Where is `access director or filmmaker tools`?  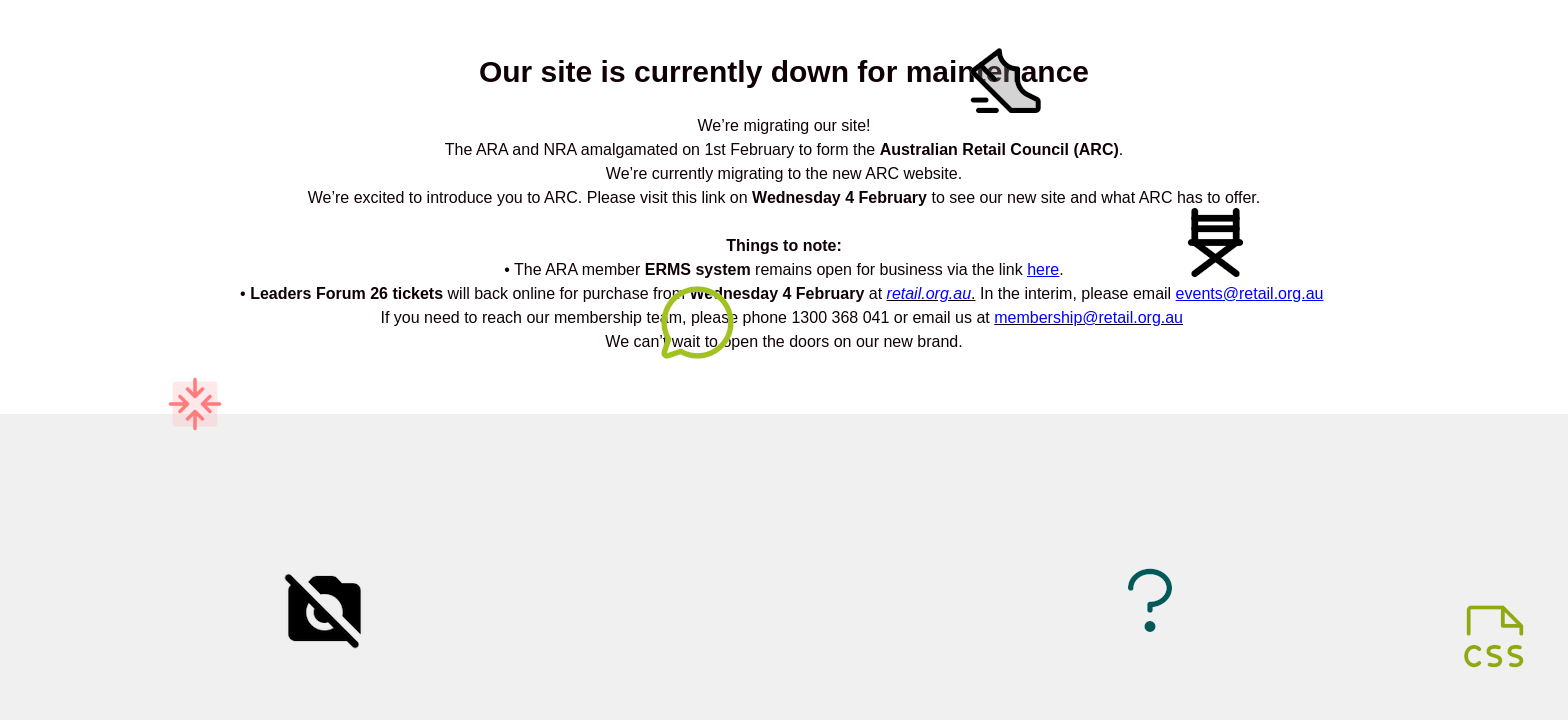
access director or filmmaker tools is located at coordinates (1215, 242).